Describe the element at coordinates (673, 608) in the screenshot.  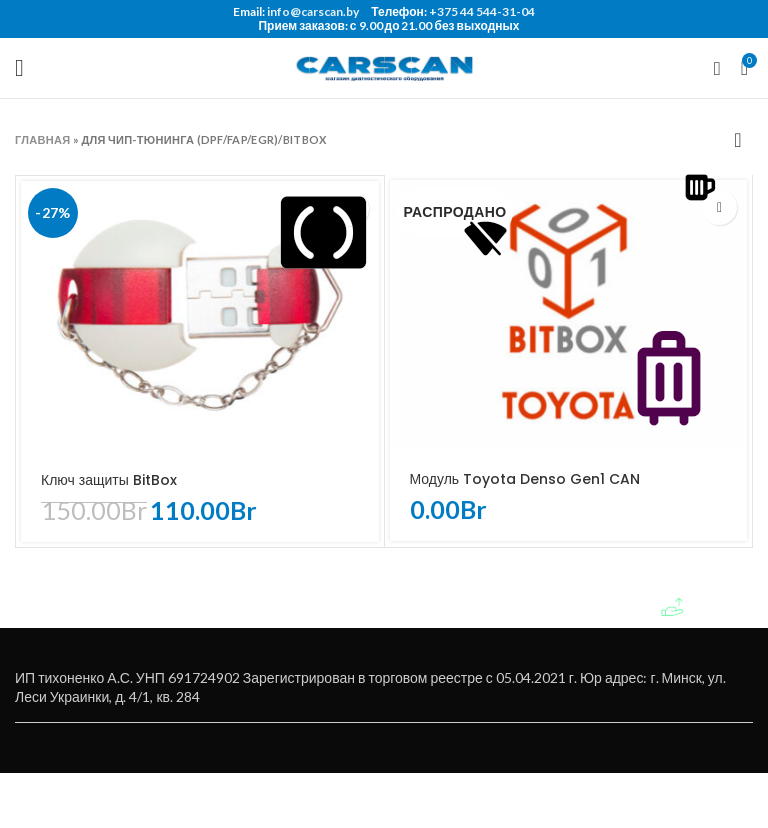
I see `upload or send via hand gesture` at that location.